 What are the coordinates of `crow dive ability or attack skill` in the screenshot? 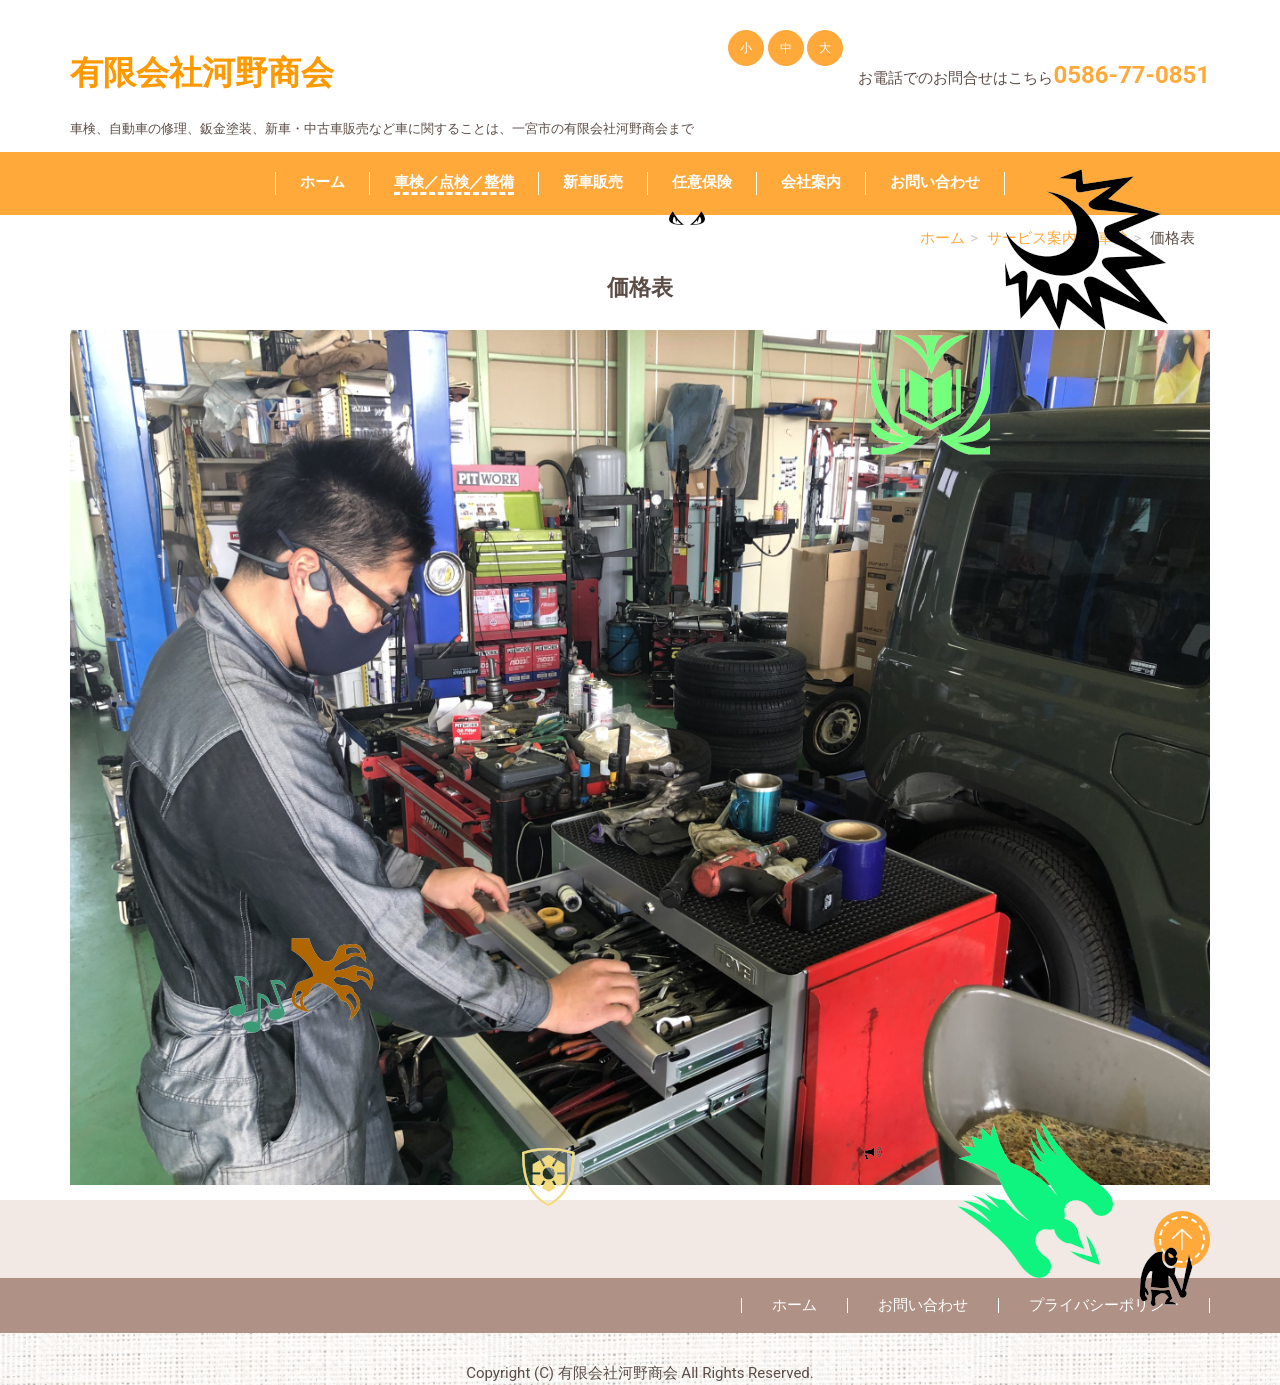 It's located at (1036, 1200).